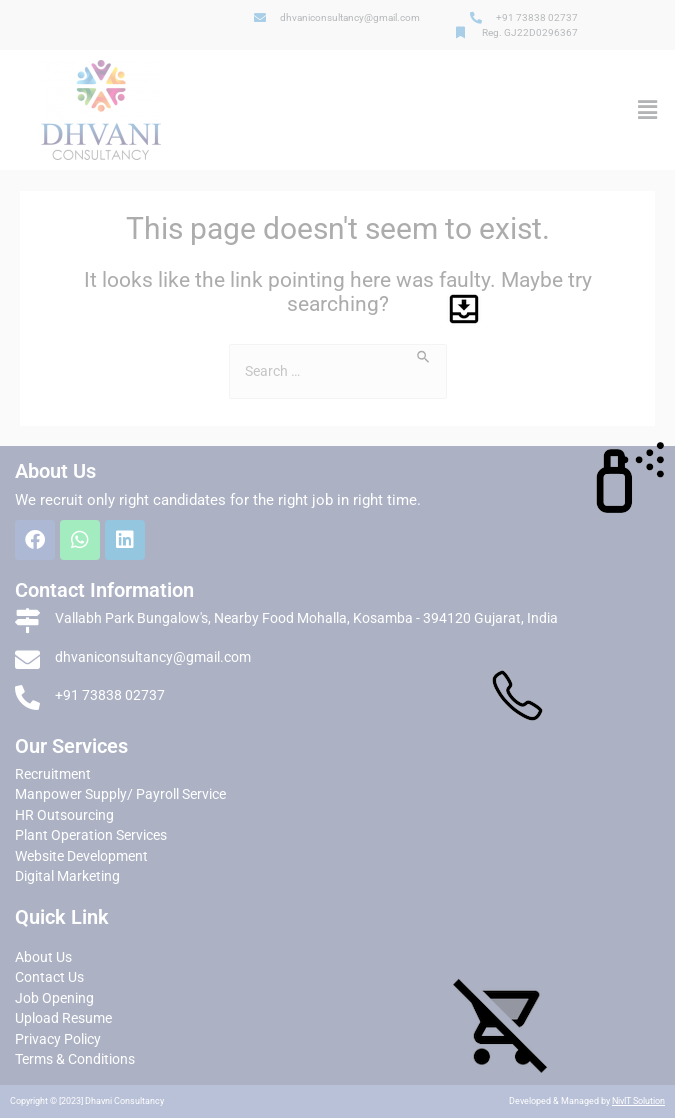 Image resolution: width=675 pixels, height=1118 pixels. Describe the element at coordinates (517, 695) in the screenshot. I see `make a phone call` at that location.